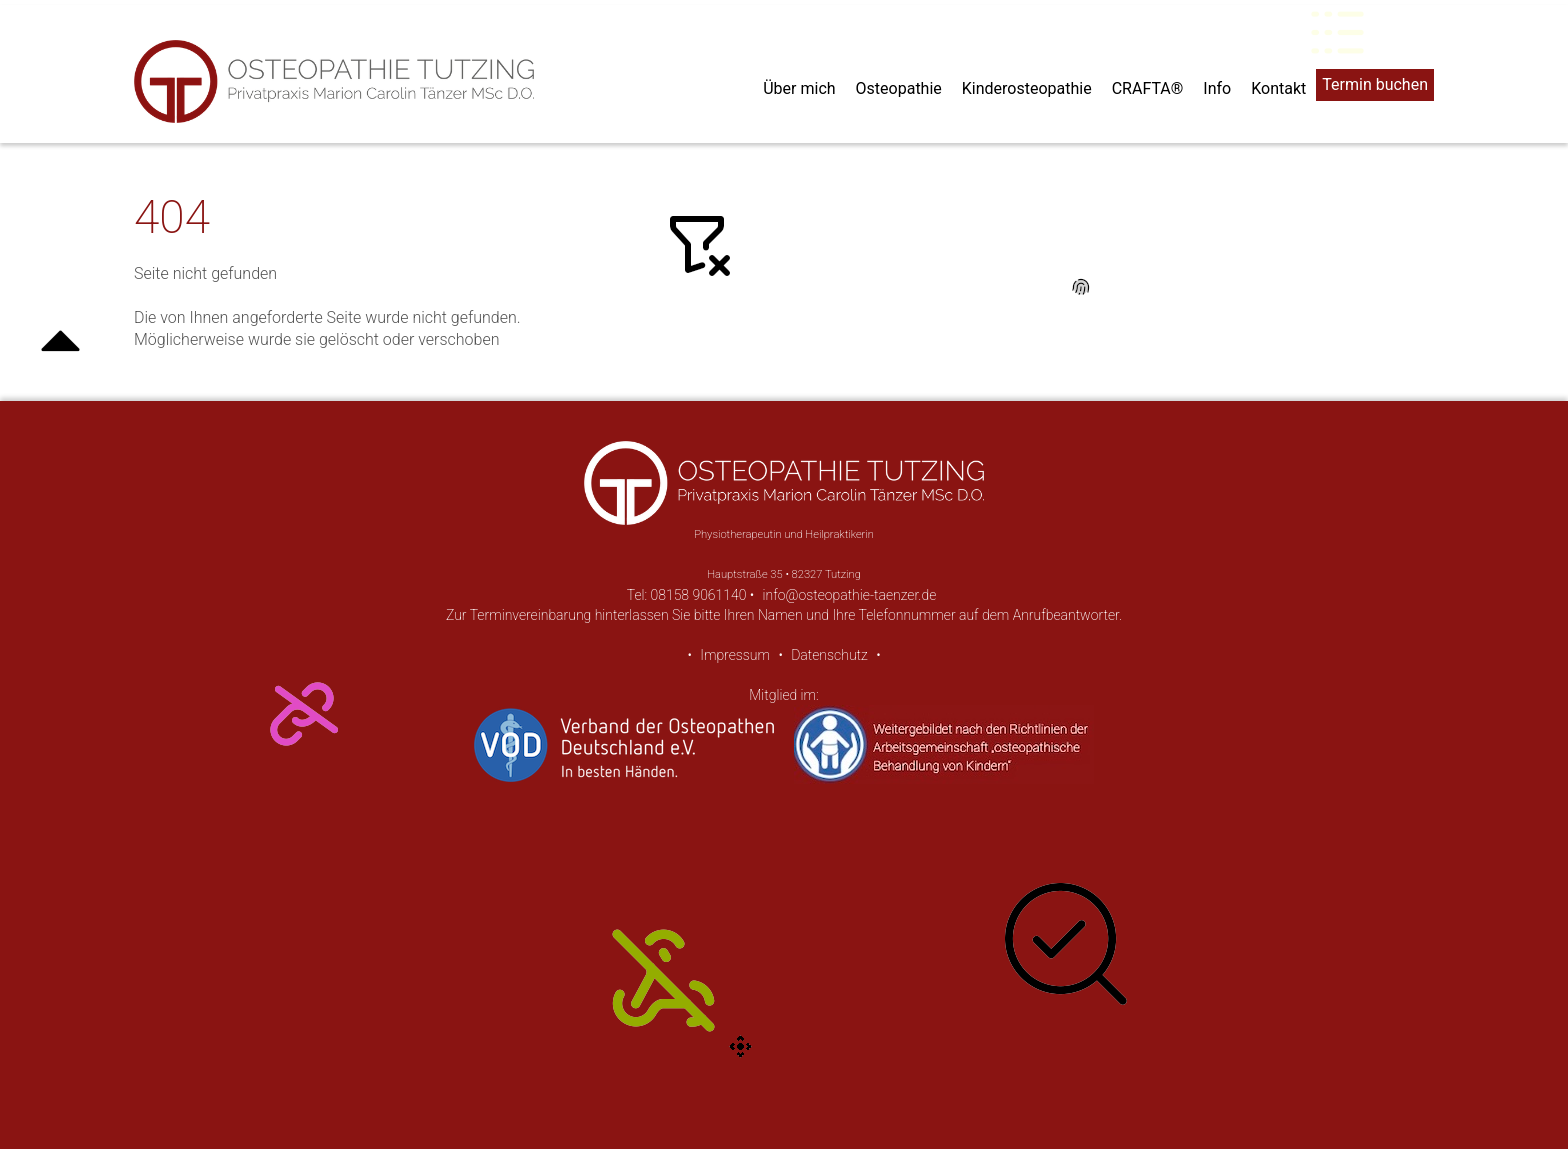  I want to click on remove or break a hyperlink, so click(302, 714).